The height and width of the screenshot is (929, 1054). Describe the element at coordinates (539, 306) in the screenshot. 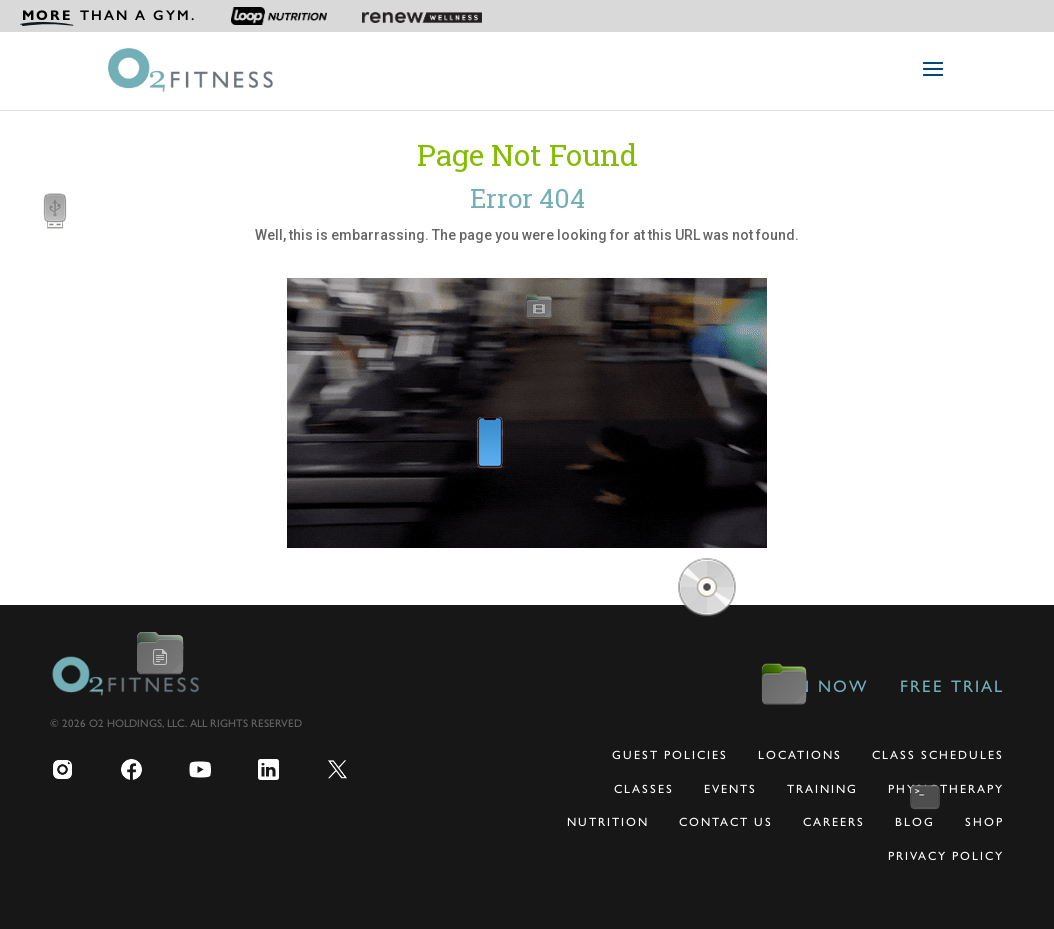

I see `open videos folder` at that location.